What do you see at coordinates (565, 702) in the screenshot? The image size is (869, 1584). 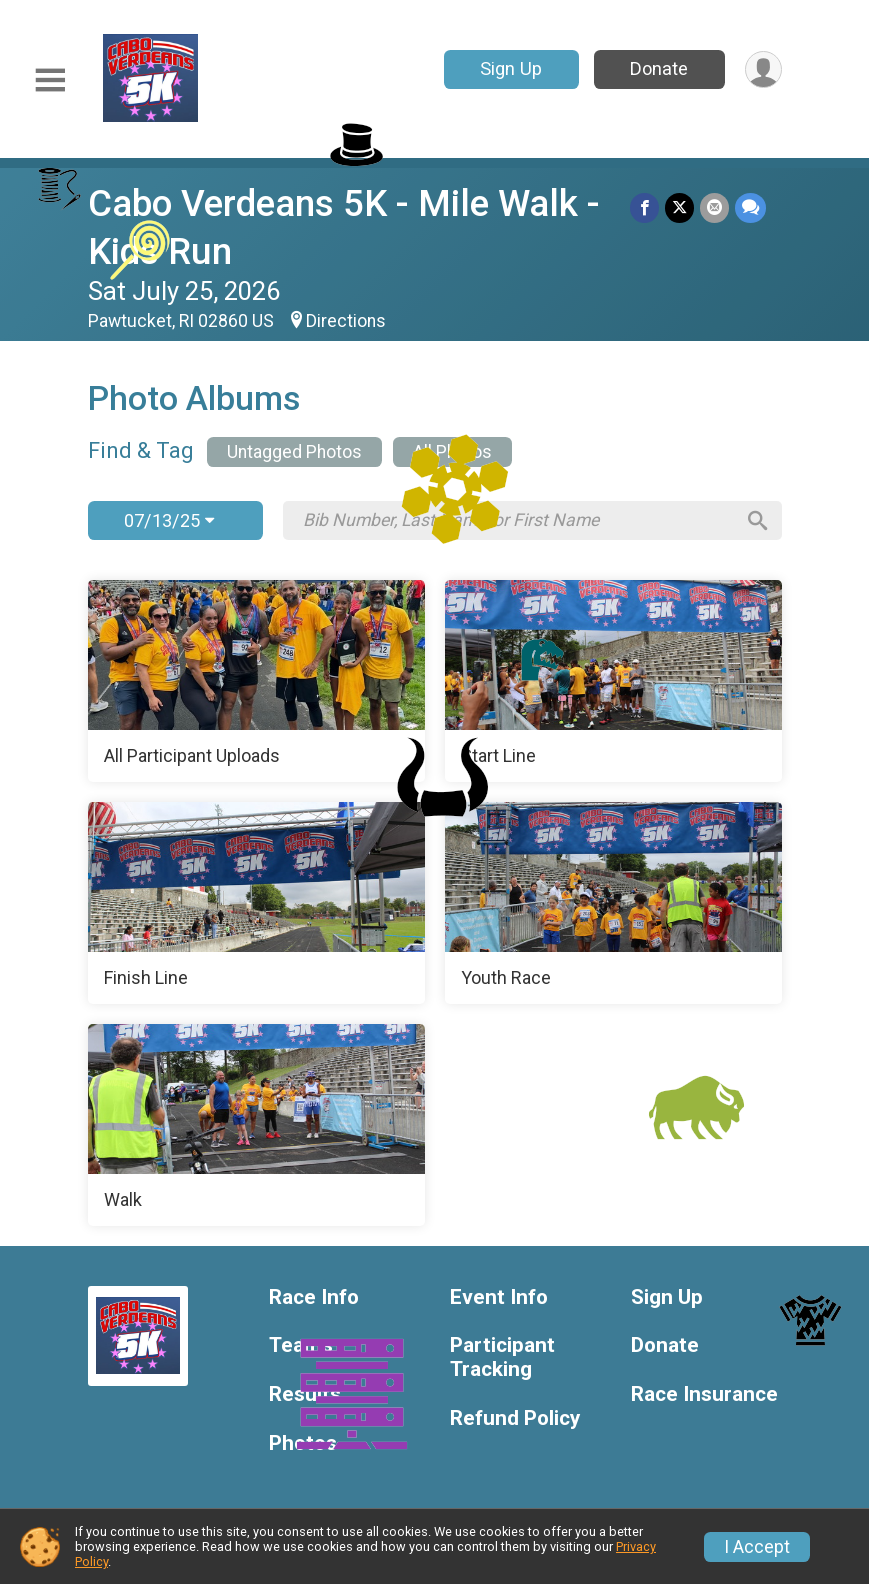 I see `craft or equip stake and hammer weapons` at bounding box center [565, 702].